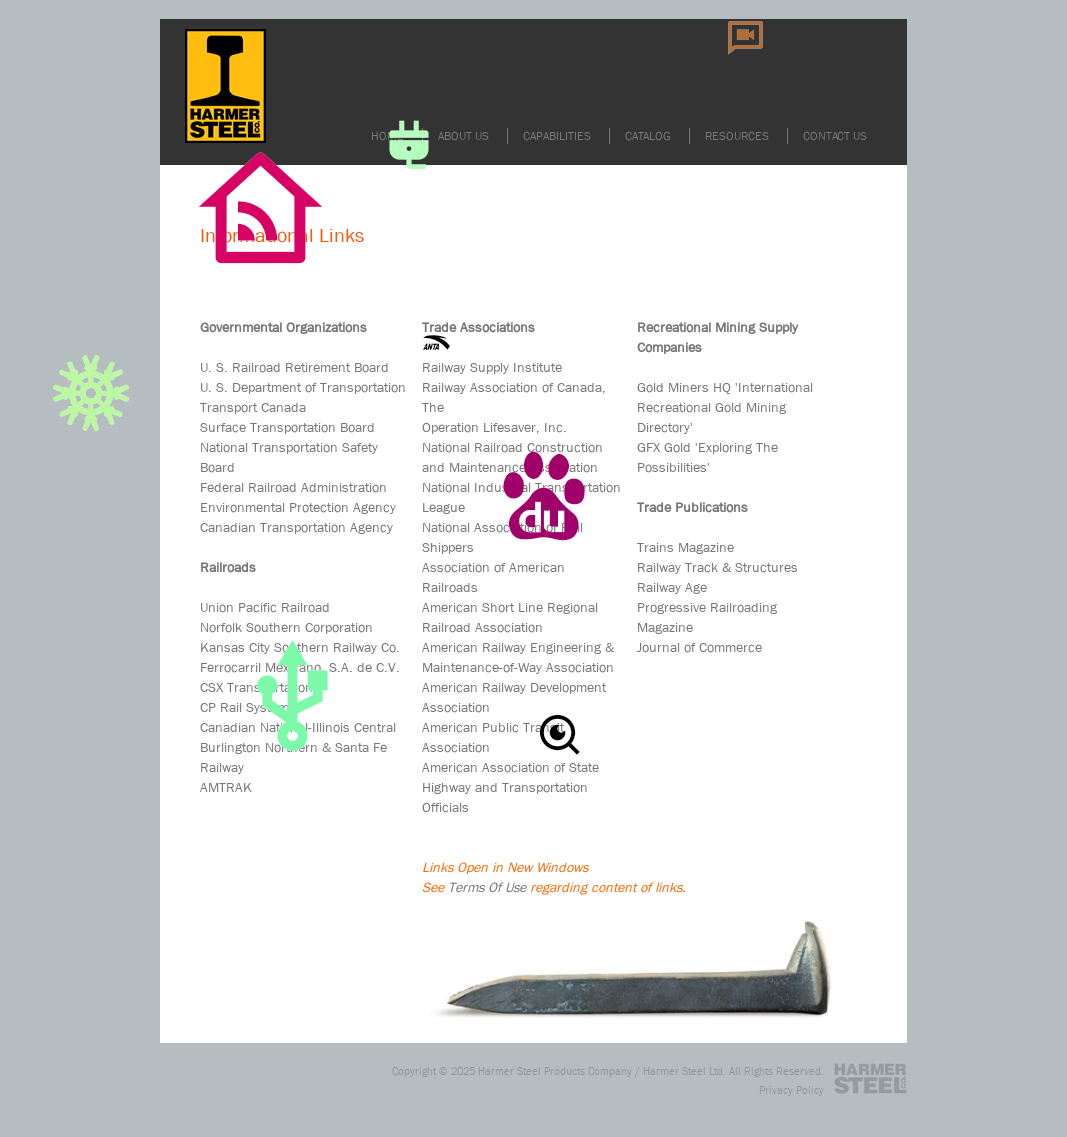 This screenshot has height=1137, width=1067. Describe the element at coordinates (544, 496) in the screenshot. I see `open Baidu app` at that location.